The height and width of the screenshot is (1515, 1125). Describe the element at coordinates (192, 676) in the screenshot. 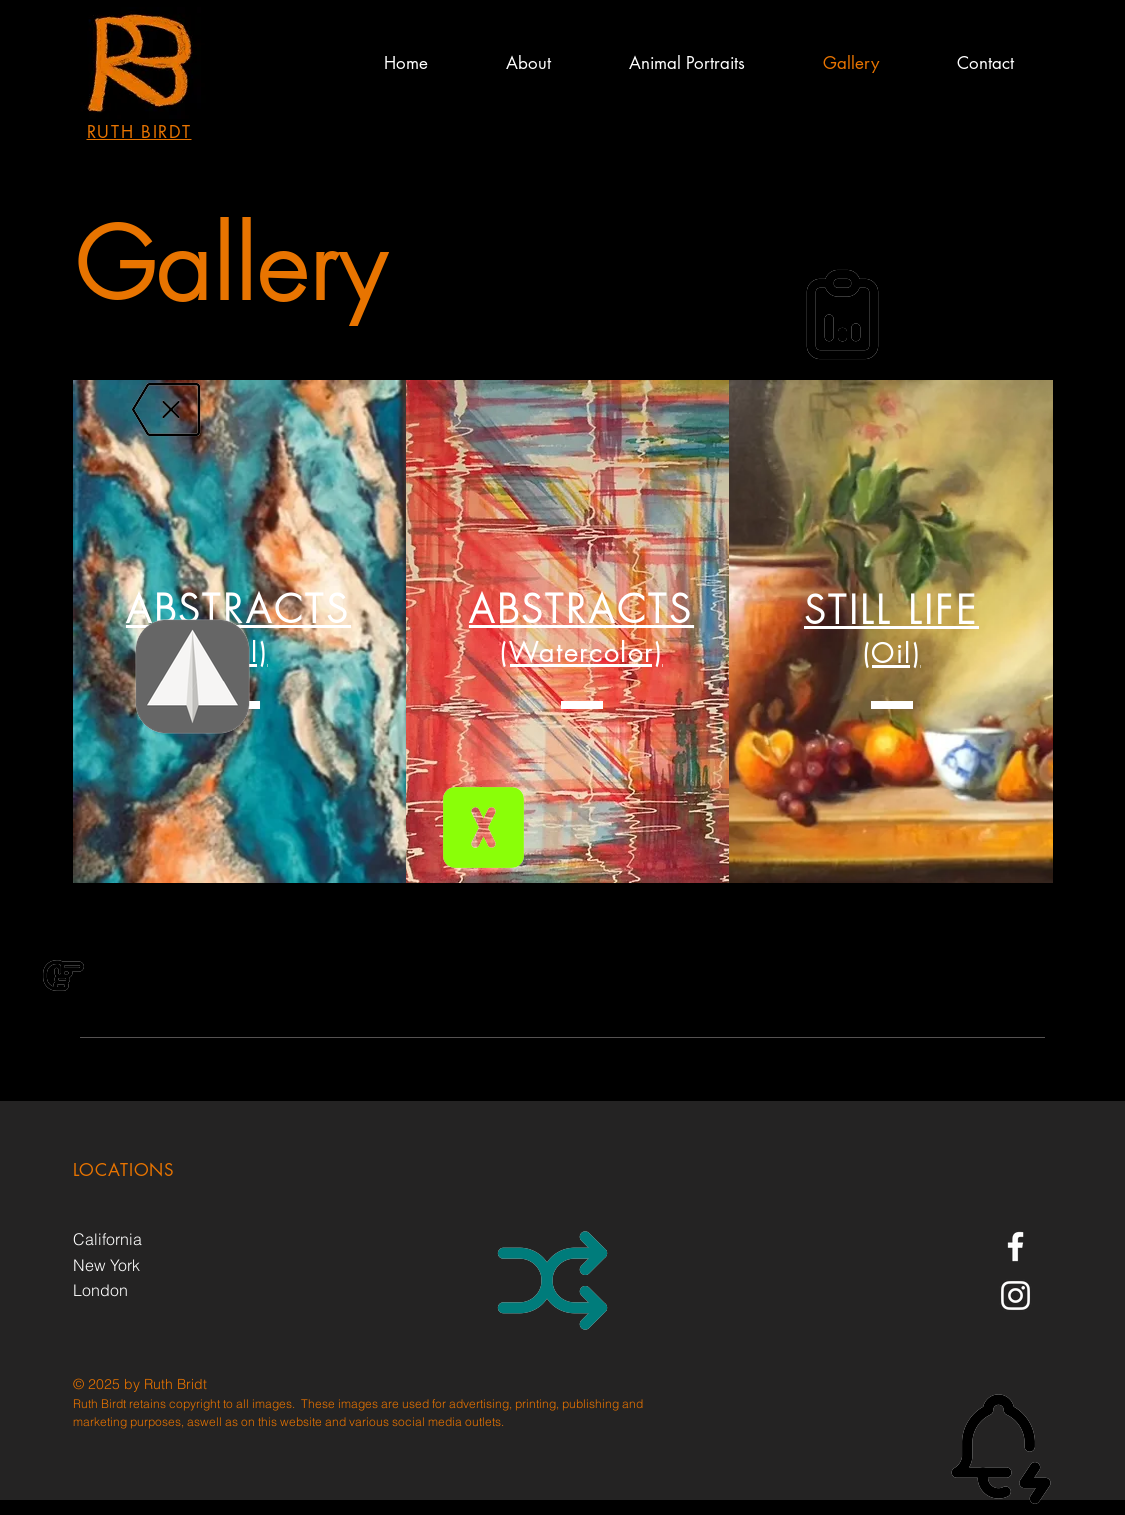

I see `send or share content` at that location.